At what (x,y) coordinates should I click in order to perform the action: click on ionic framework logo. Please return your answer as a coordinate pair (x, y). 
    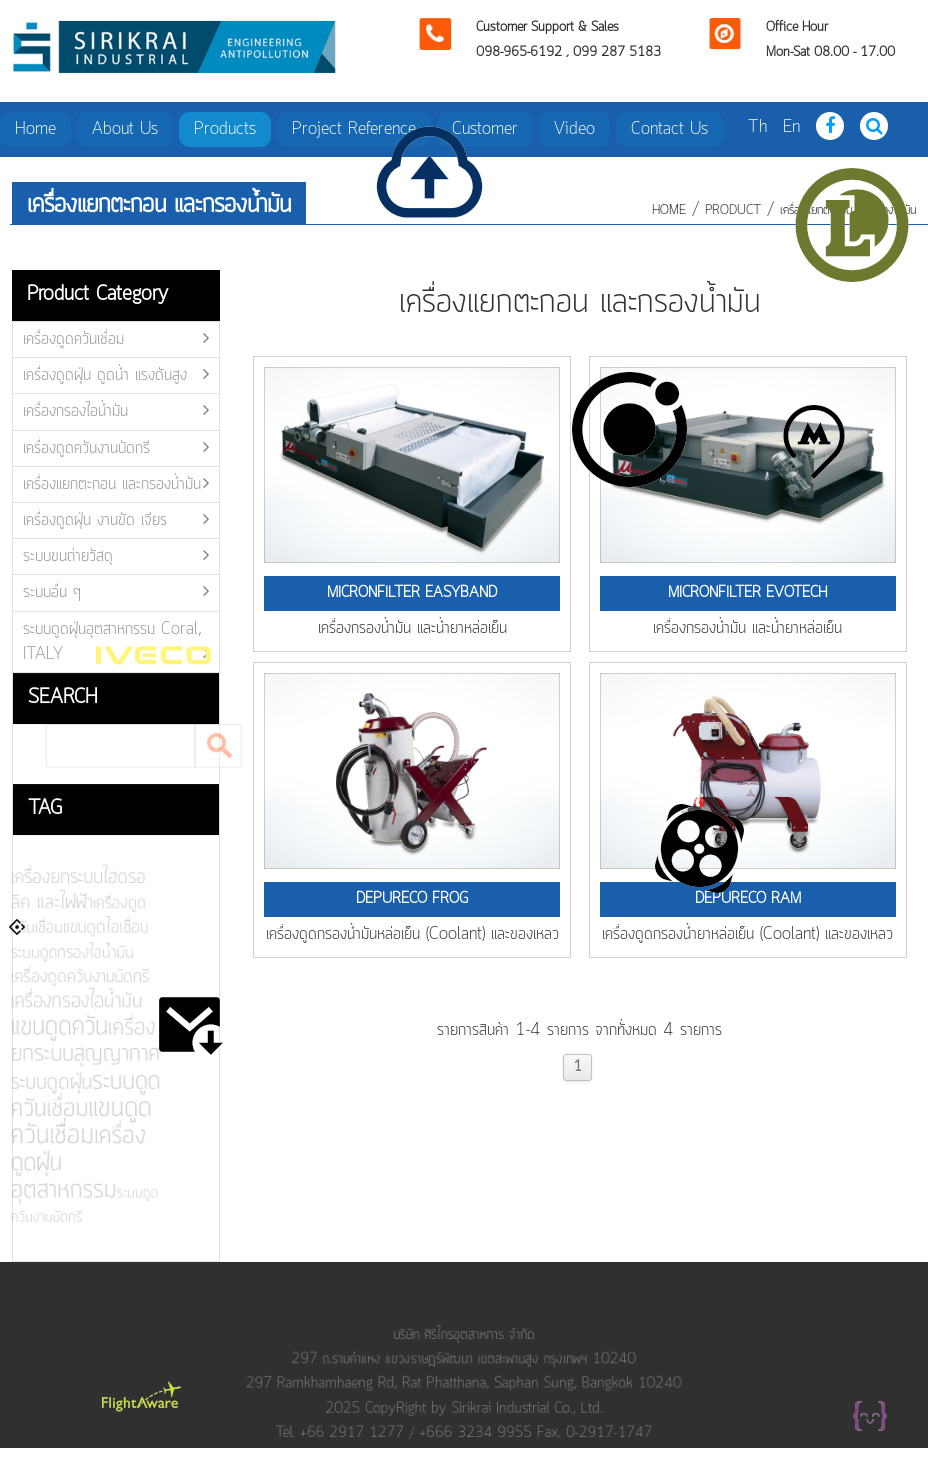
    Looking at the image, I should click on (629, 429).